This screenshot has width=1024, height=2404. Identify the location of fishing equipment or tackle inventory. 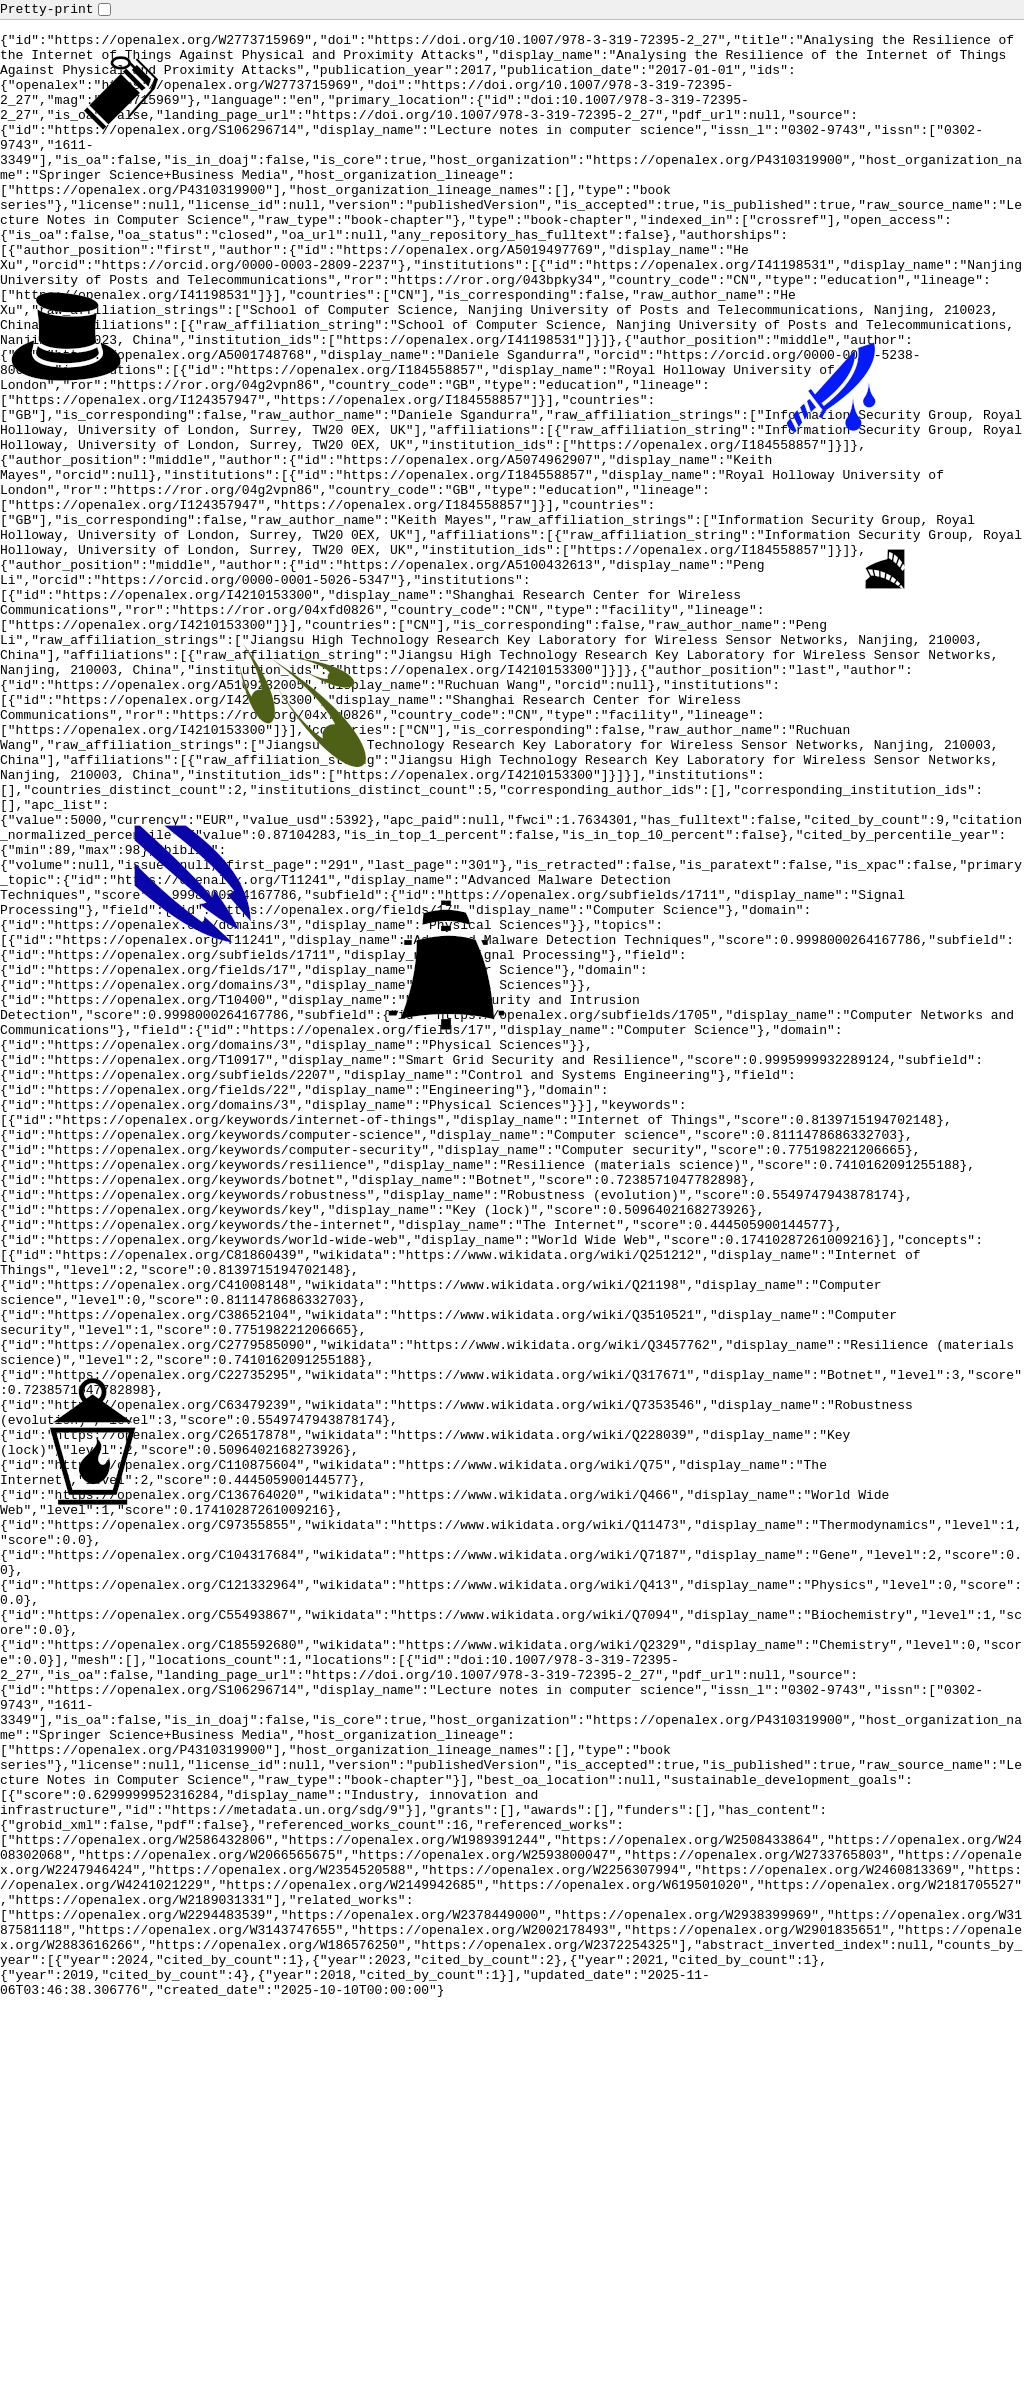
(191, 883).